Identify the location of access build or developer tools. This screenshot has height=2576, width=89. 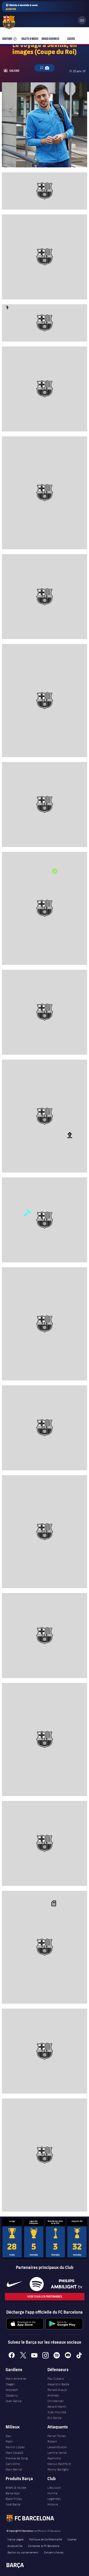
(27, 1213).